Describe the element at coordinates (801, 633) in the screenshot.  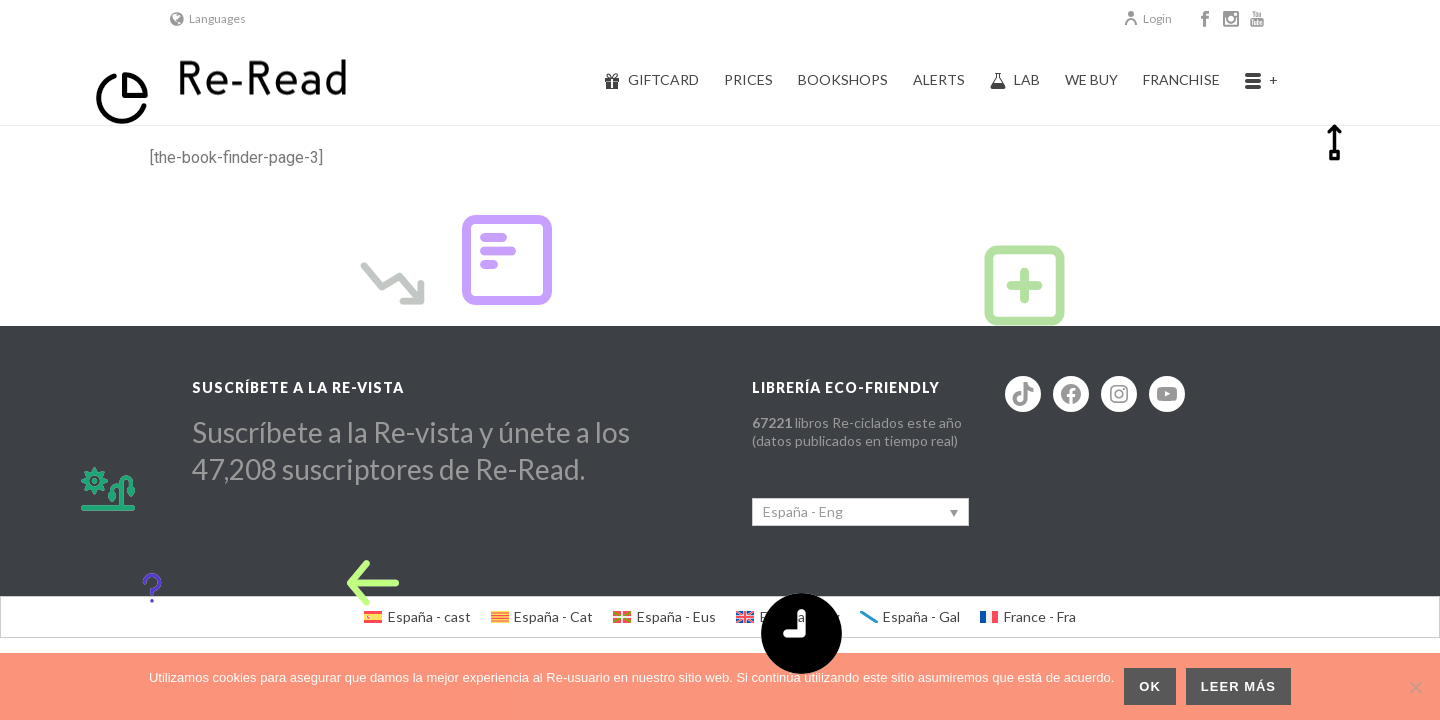
I see `indicates the current time is 9 o'clock` at that location.